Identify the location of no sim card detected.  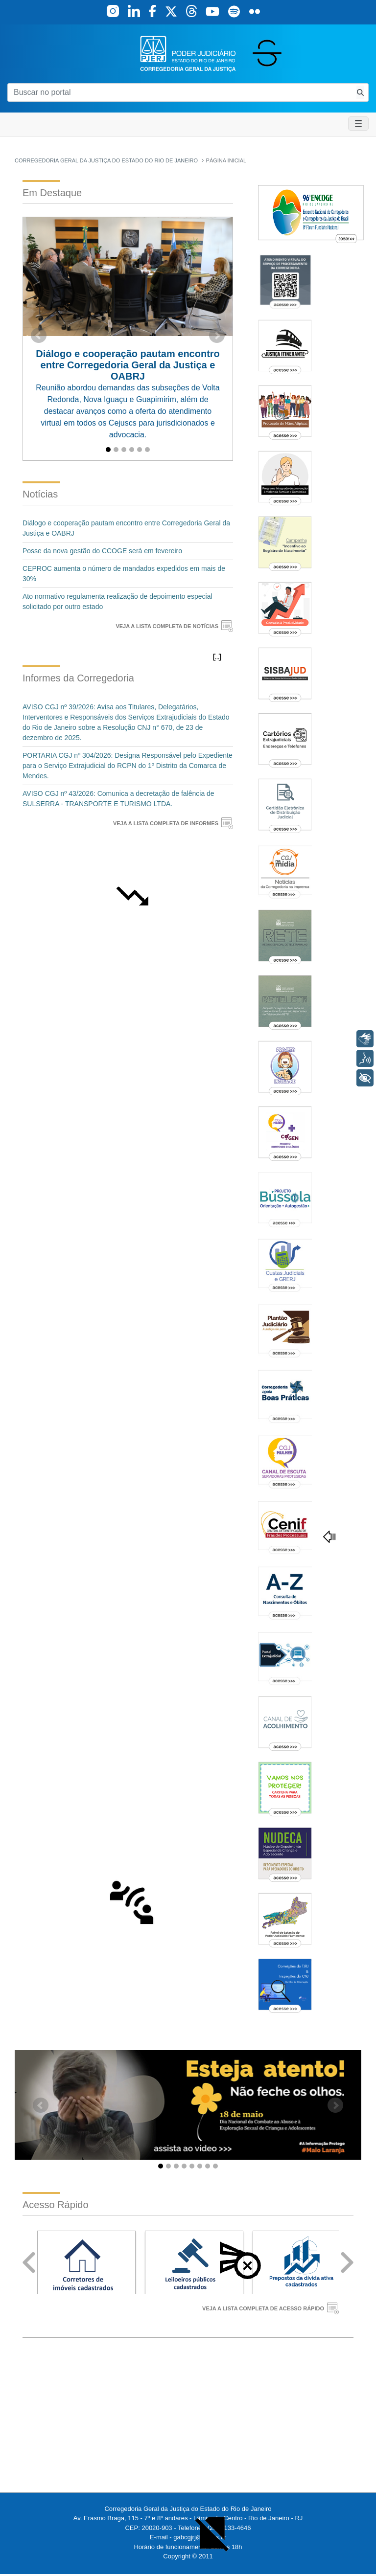
(212, 2532).